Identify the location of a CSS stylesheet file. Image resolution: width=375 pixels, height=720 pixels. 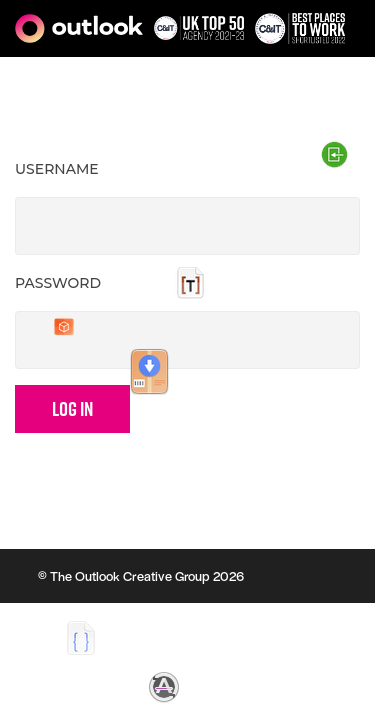
(81, 638).